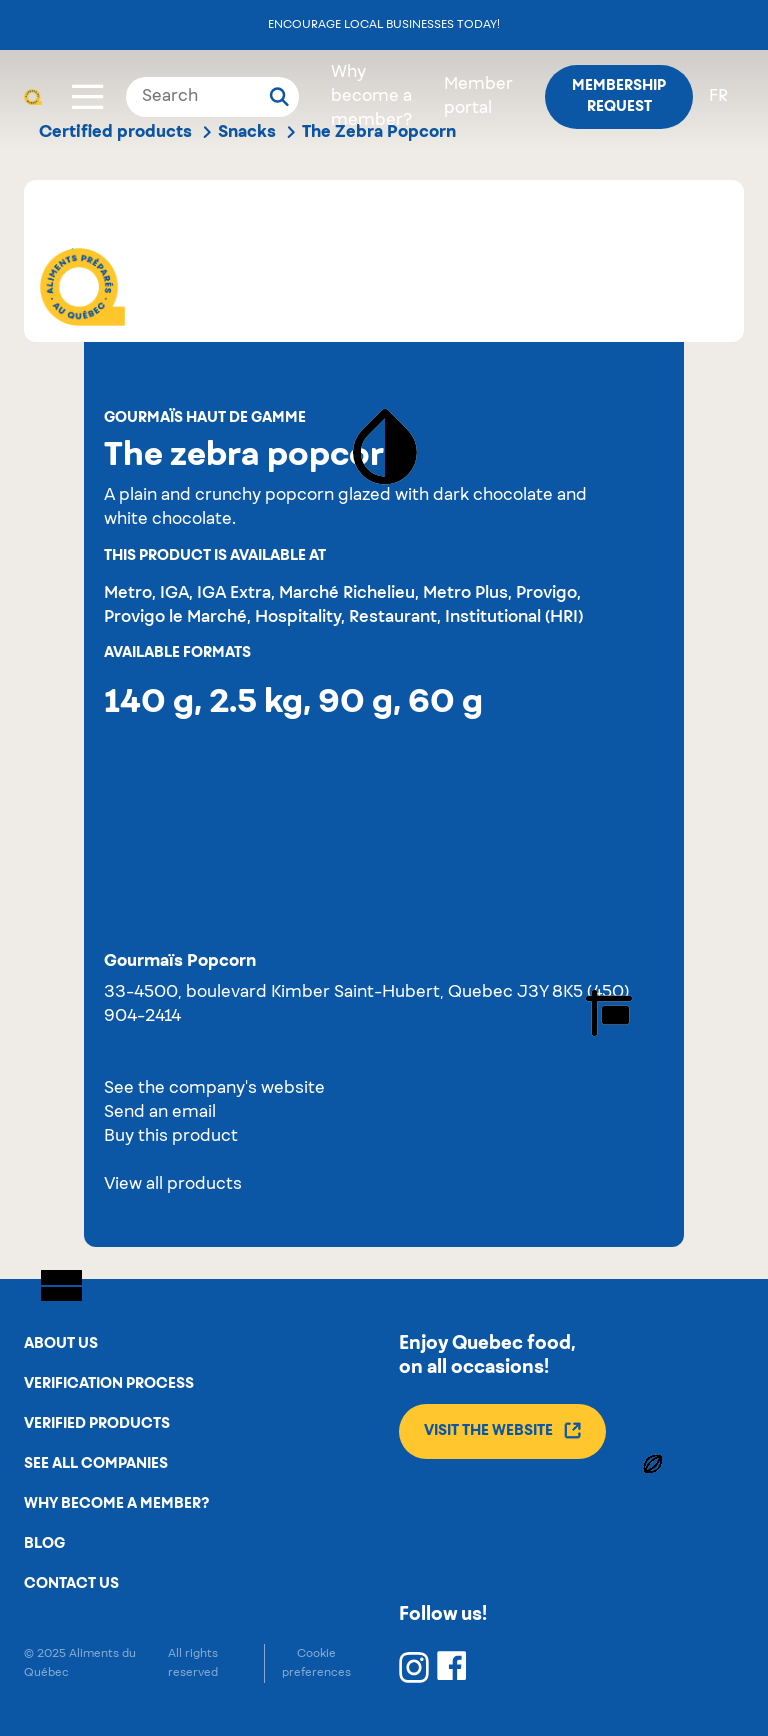 The height and width of the screenshot is (1736, 768). What do you see at coordinates (60, 1287) in the screenshot?
I see `switch to stream or list view` at bounding box center [60, 1287].